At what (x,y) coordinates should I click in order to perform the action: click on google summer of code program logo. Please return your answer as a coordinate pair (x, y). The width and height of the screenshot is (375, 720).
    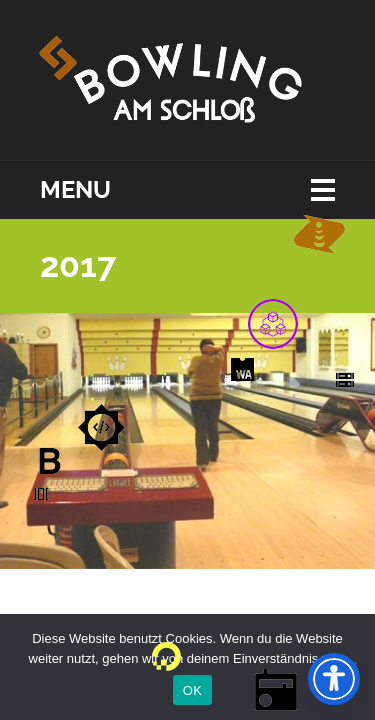
    Looking at the image, I should click on (101, 427).